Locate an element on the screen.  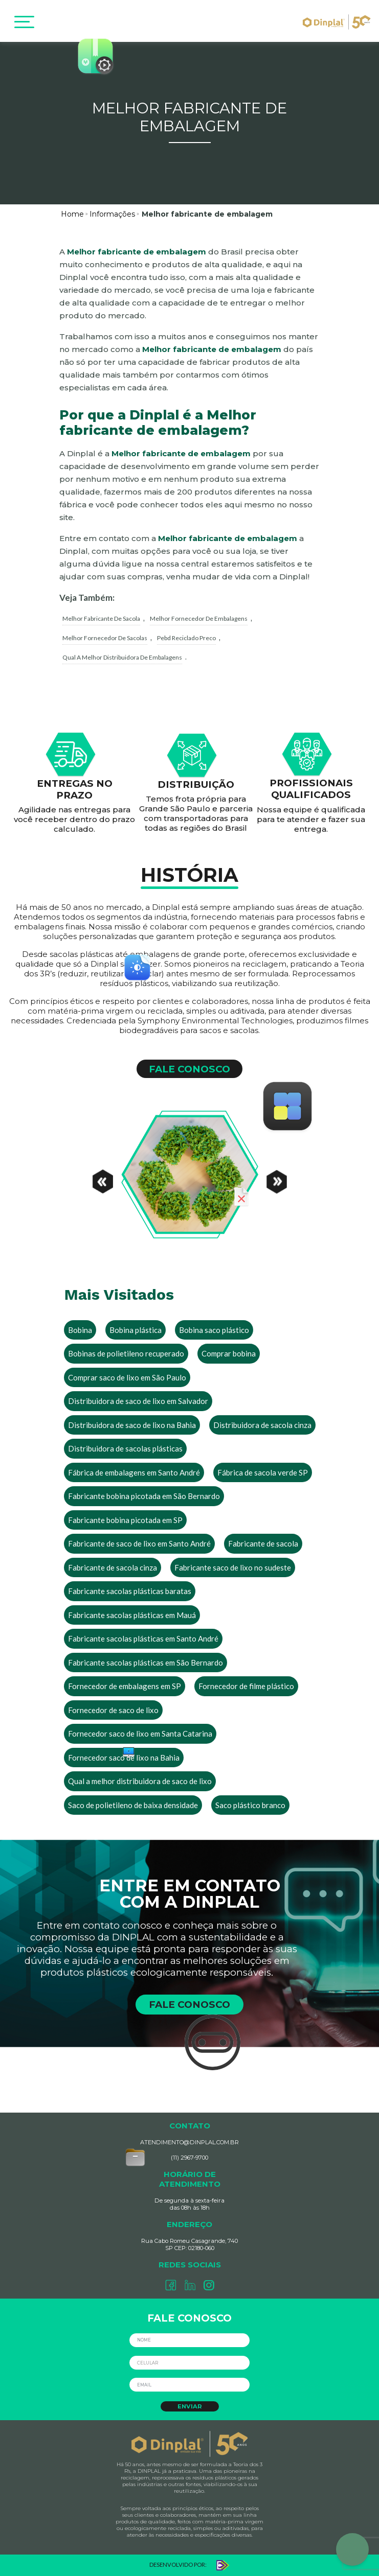
a broken or invalid symbolic link file is located at coordinates (241, 1197).